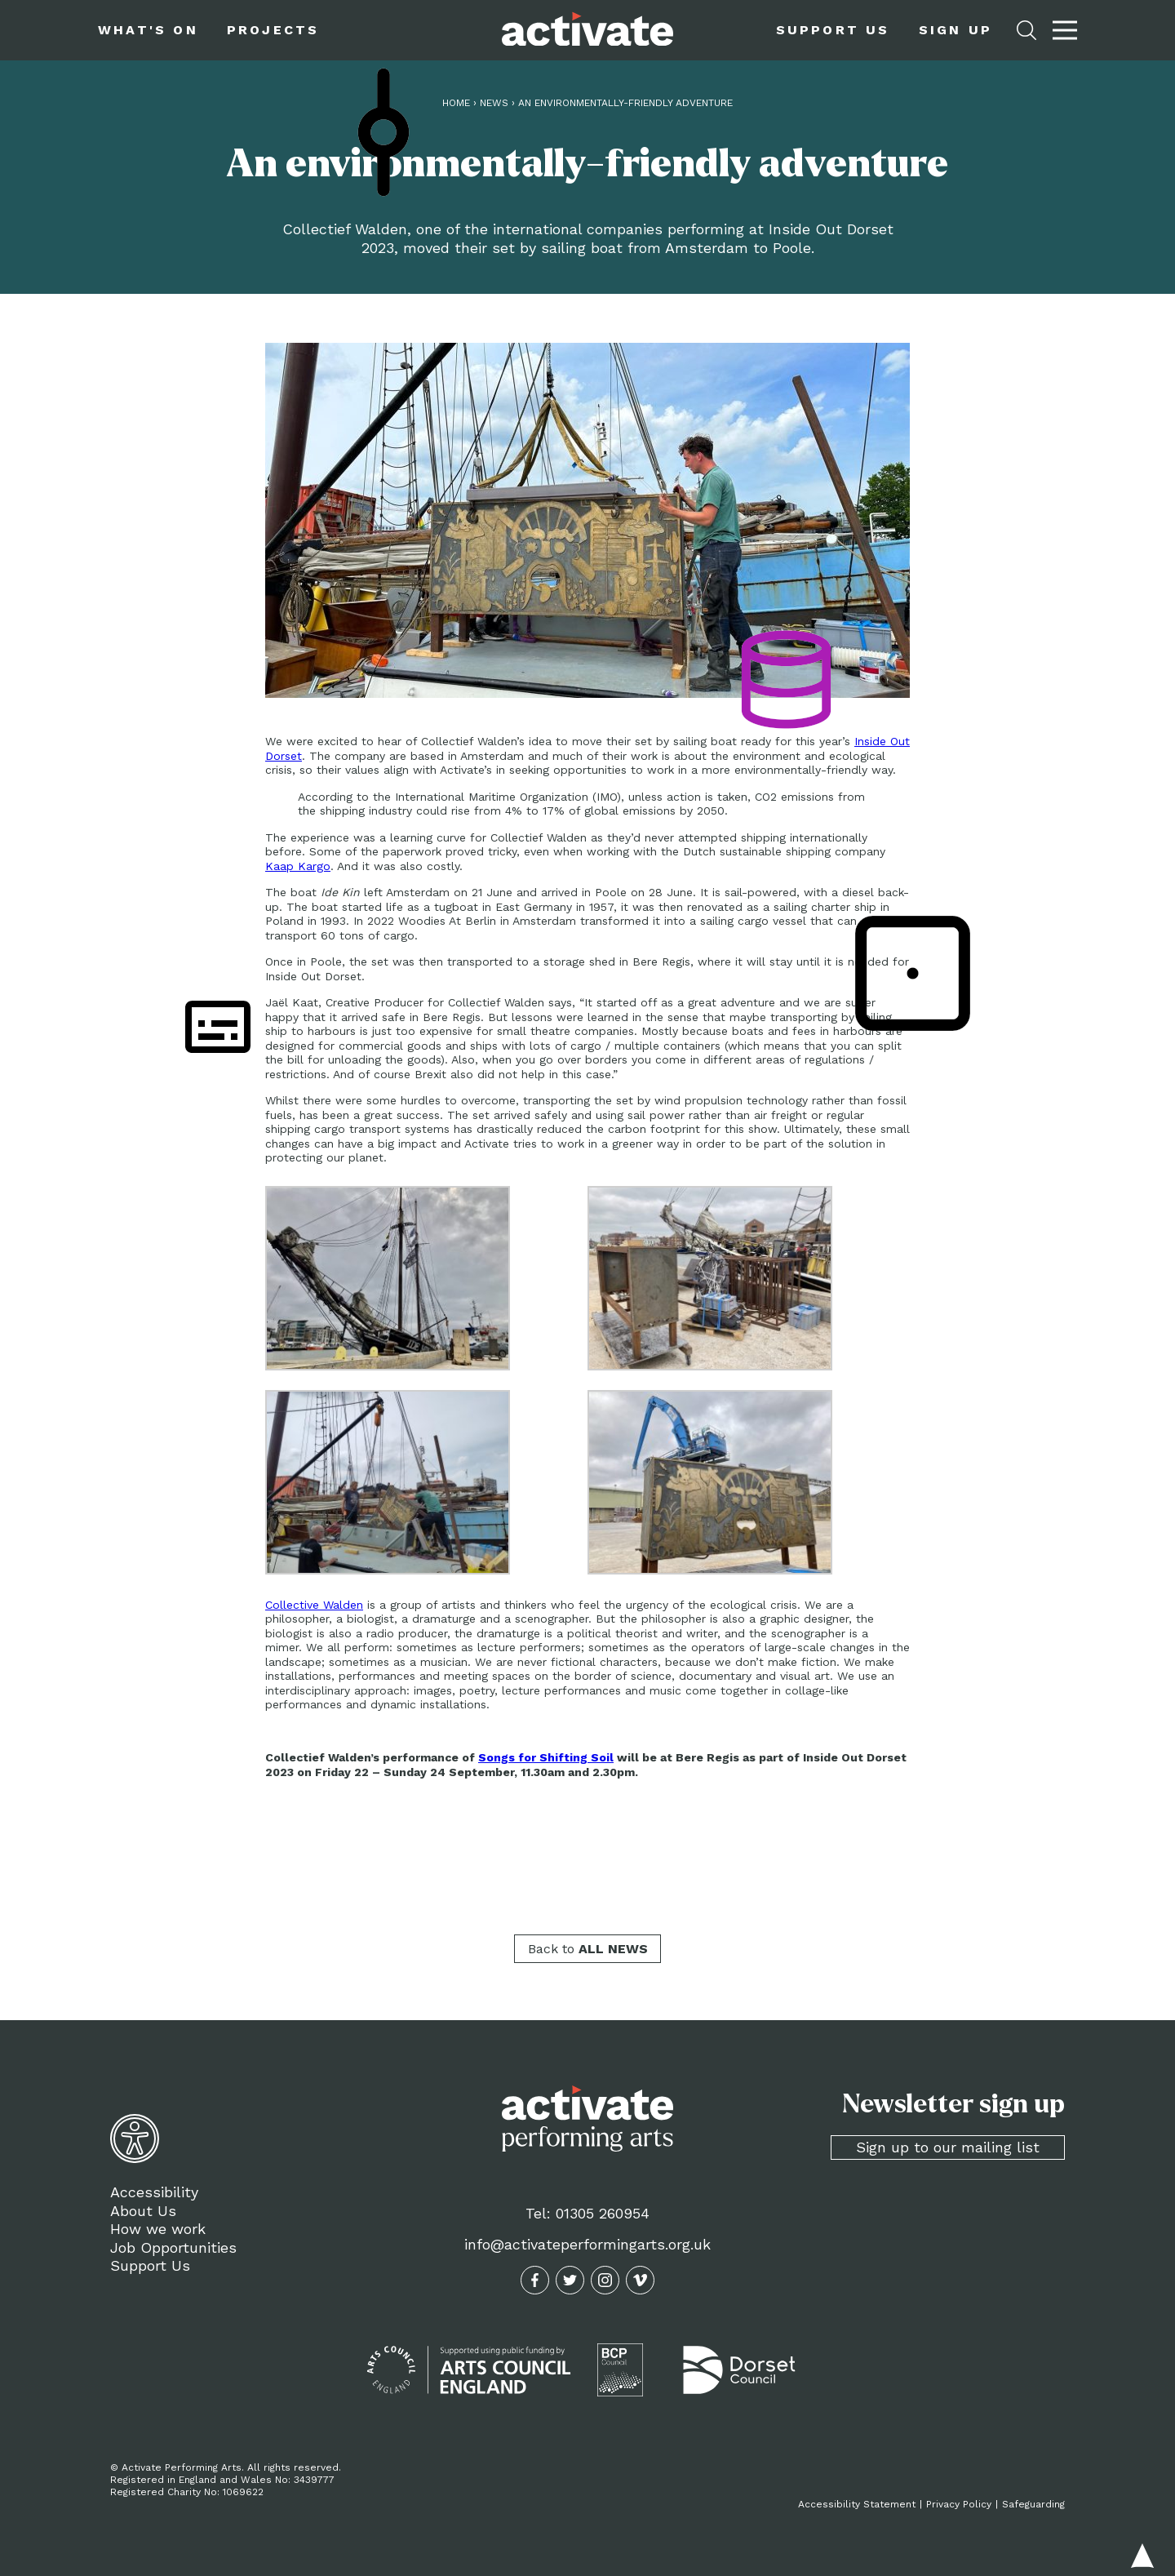  I want to click on enable subtitles or closed captions, so click(218, 1027).